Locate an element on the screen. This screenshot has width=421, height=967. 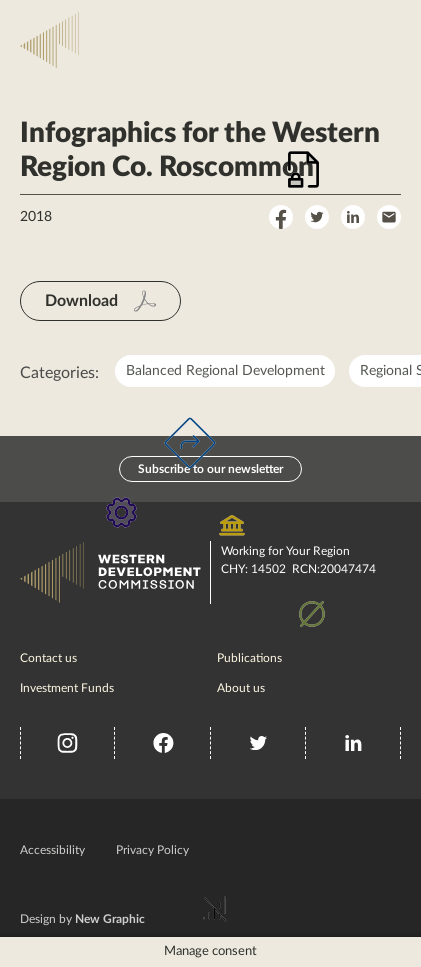
indicates a turn or direction change ahead is located at coordinates (190, 443).